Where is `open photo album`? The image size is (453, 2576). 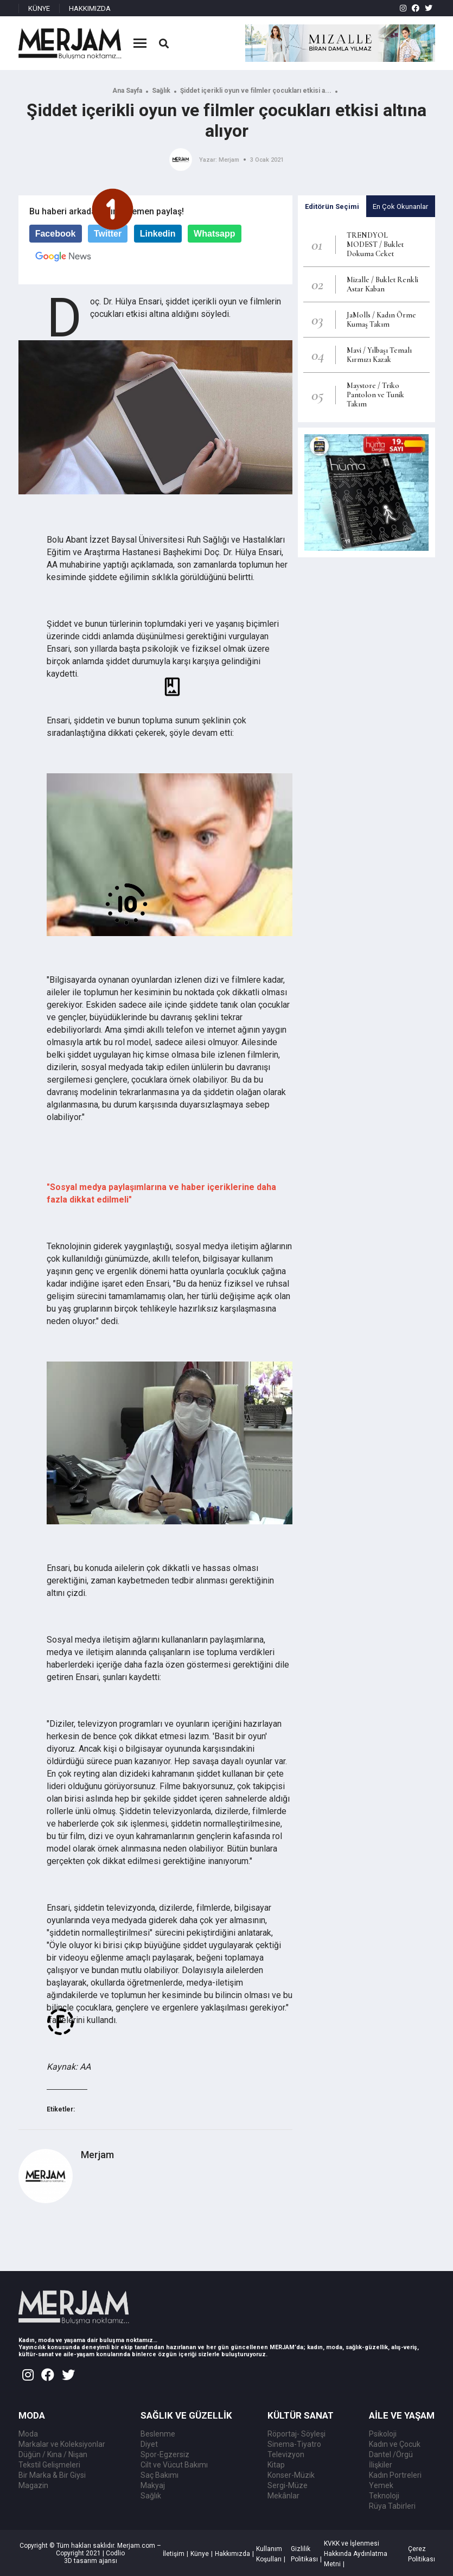
open photo album is located at coordinates (172, 686).